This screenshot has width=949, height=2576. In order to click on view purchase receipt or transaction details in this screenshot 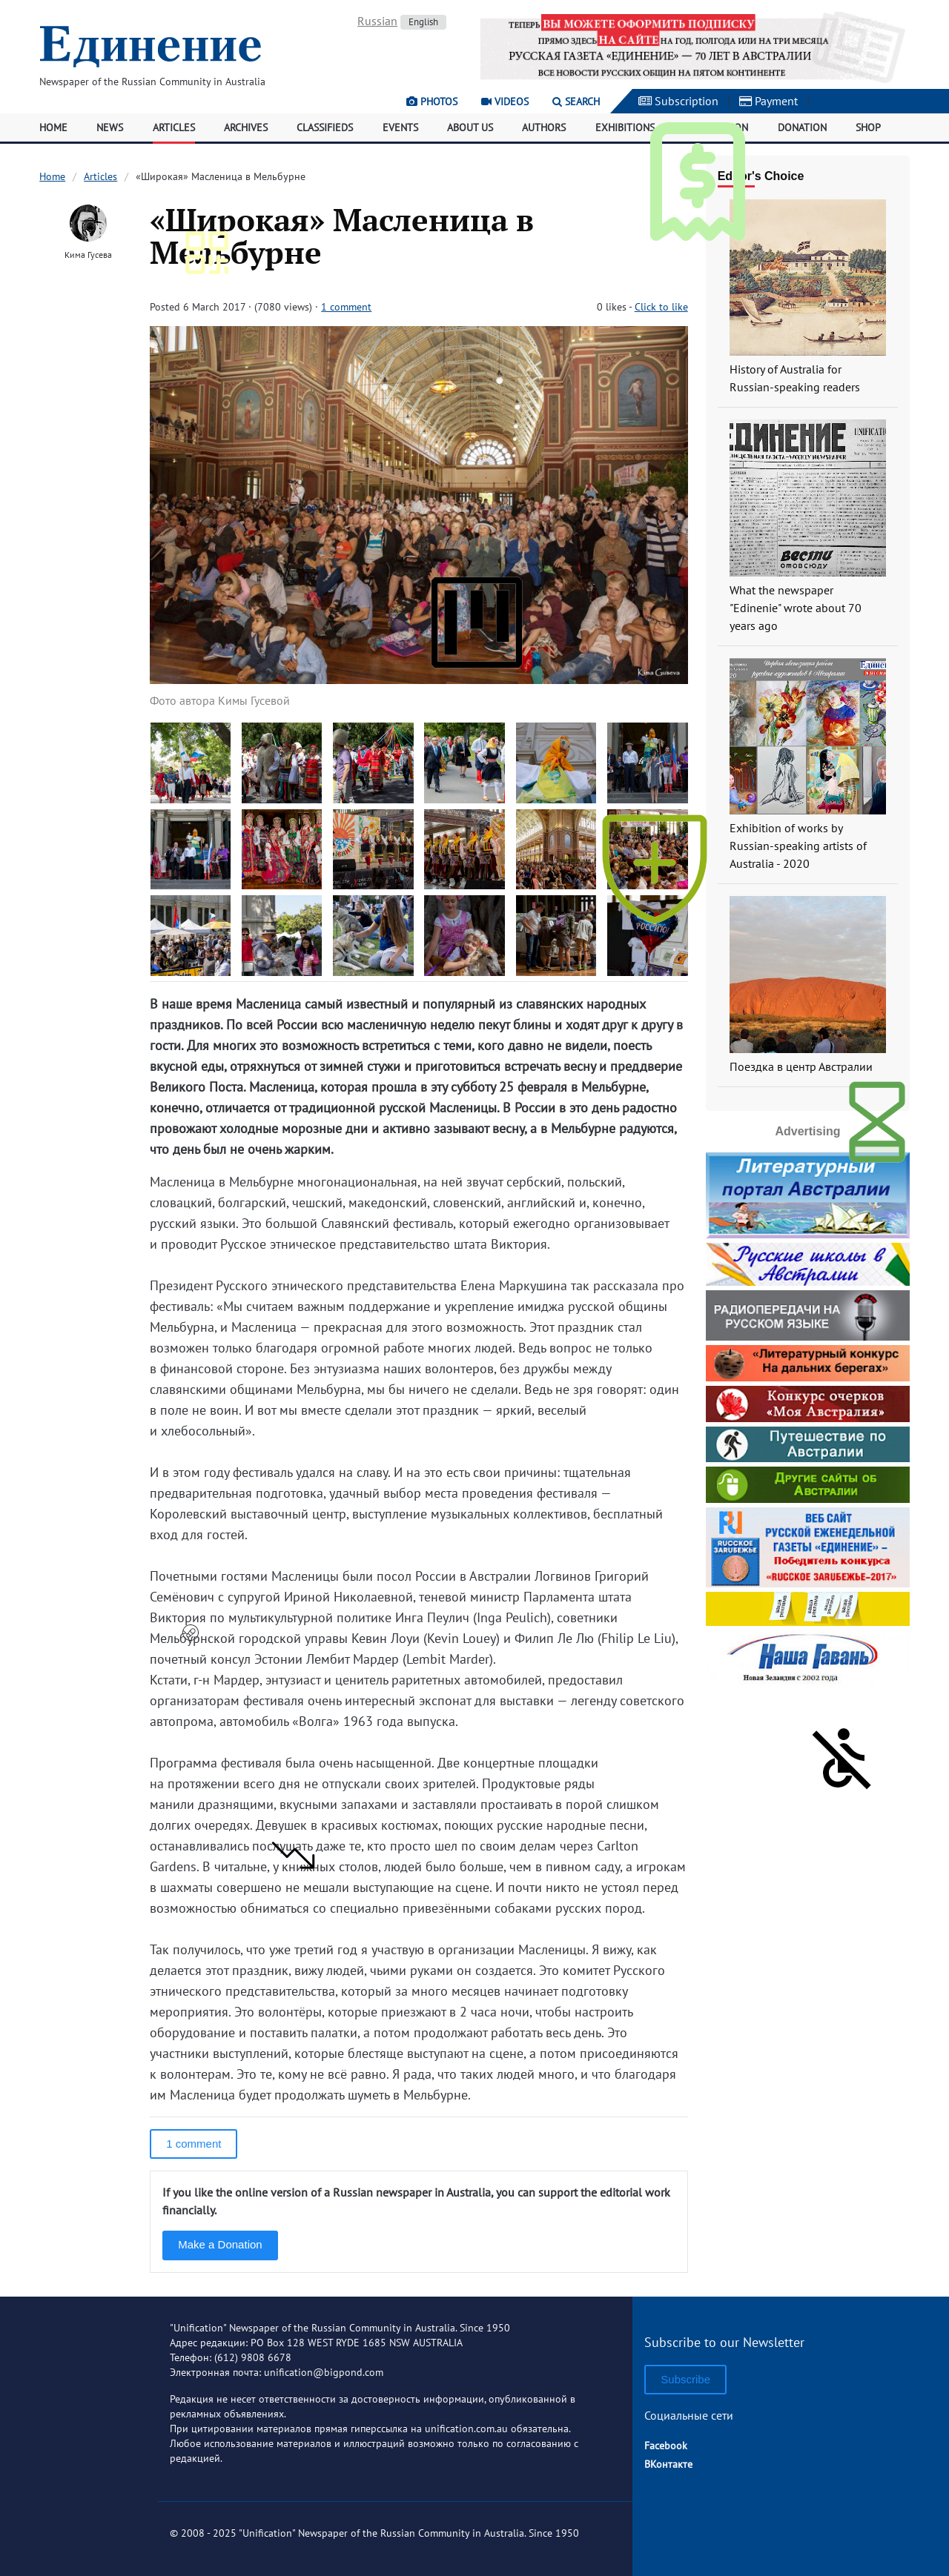, I will do `click(698, 182)`.